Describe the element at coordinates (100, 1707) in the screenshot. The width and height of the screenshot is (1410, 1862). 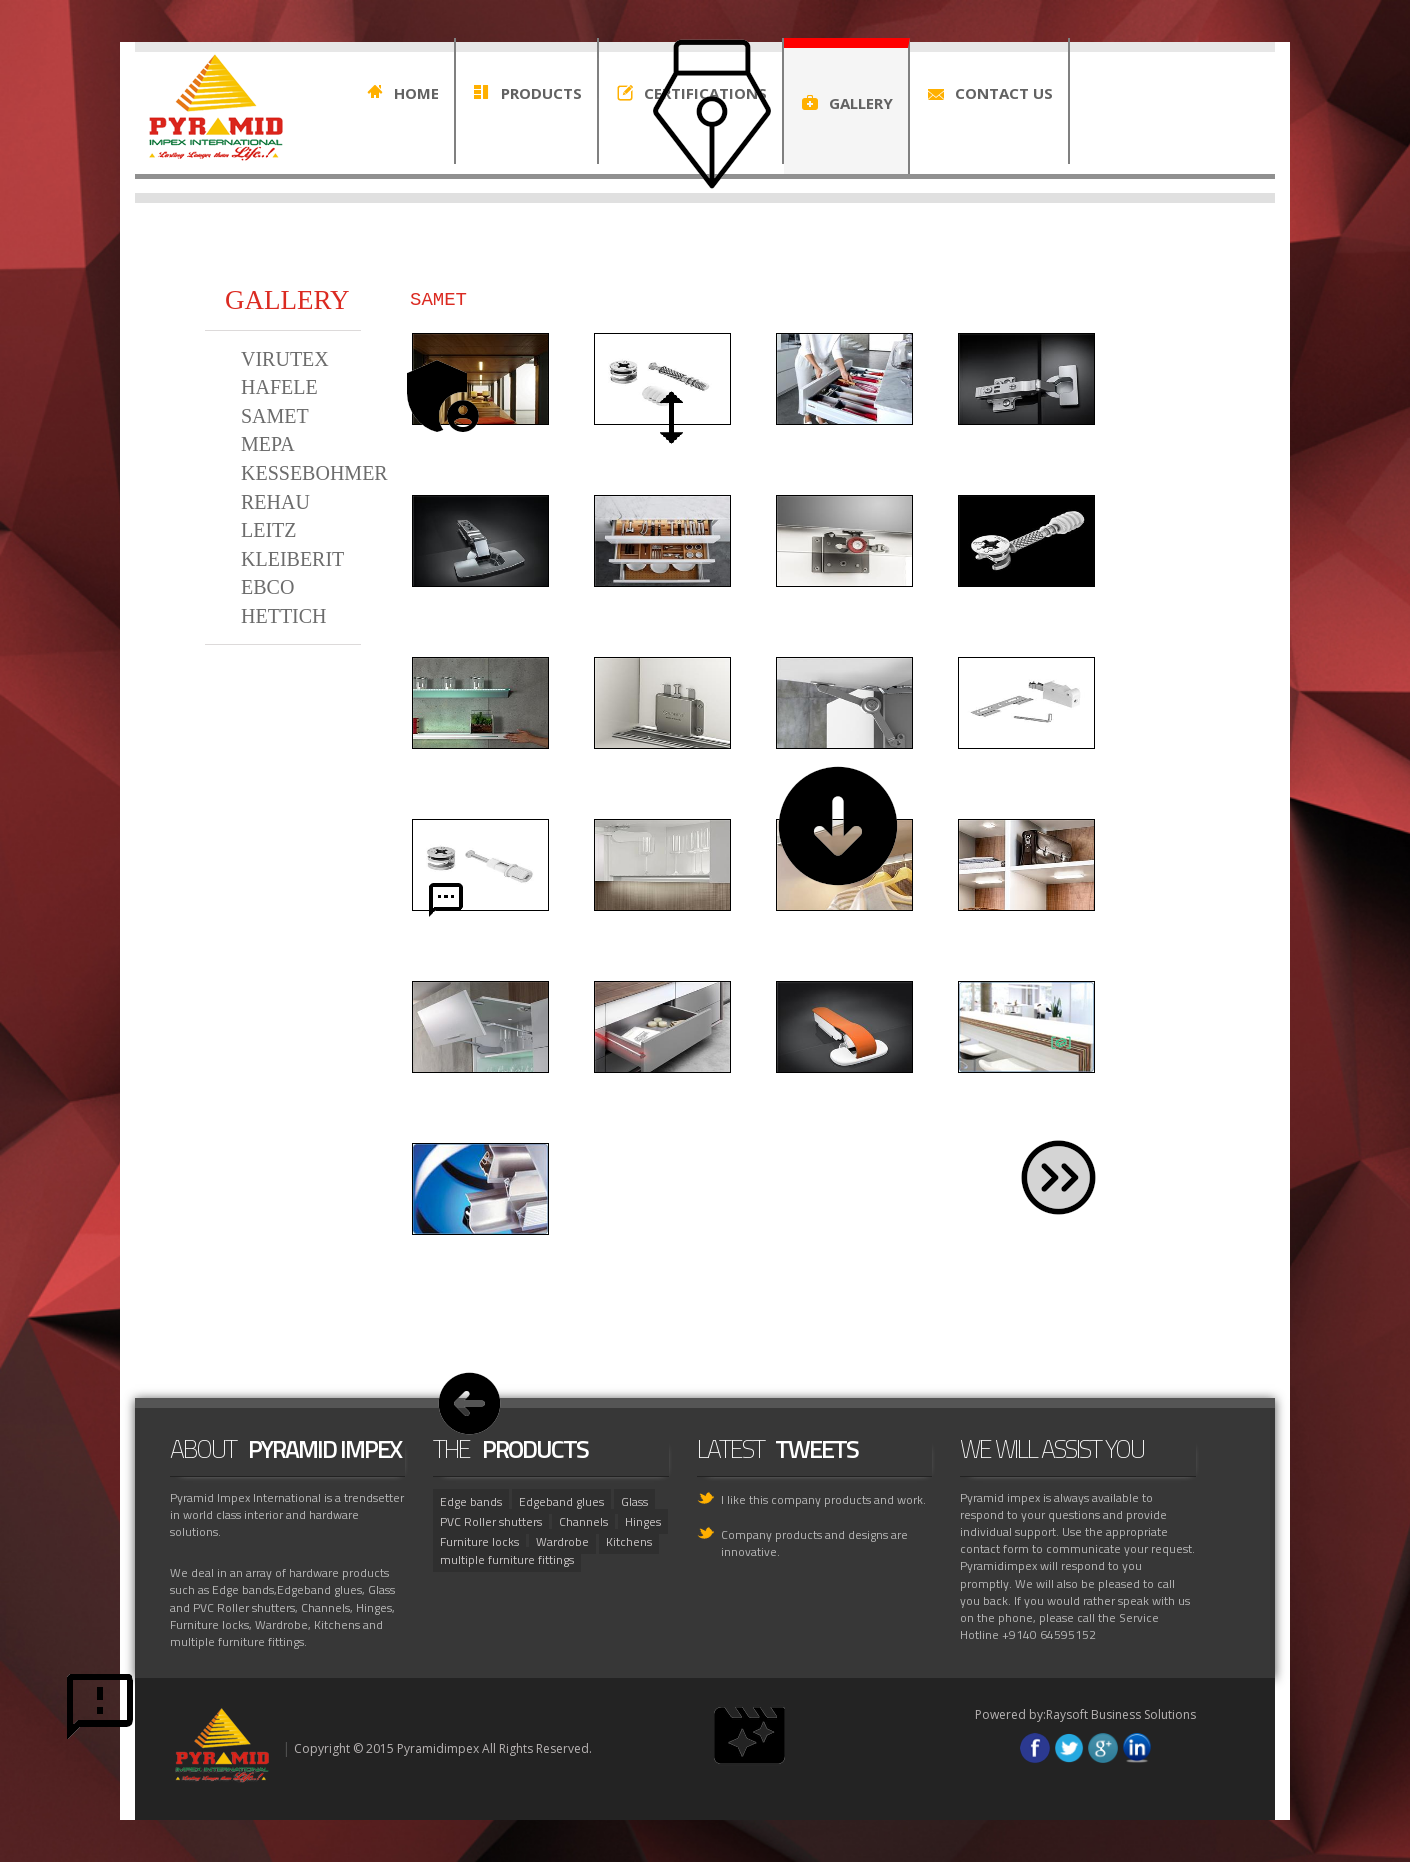
I see `submit feedback or report an issue` at that location.